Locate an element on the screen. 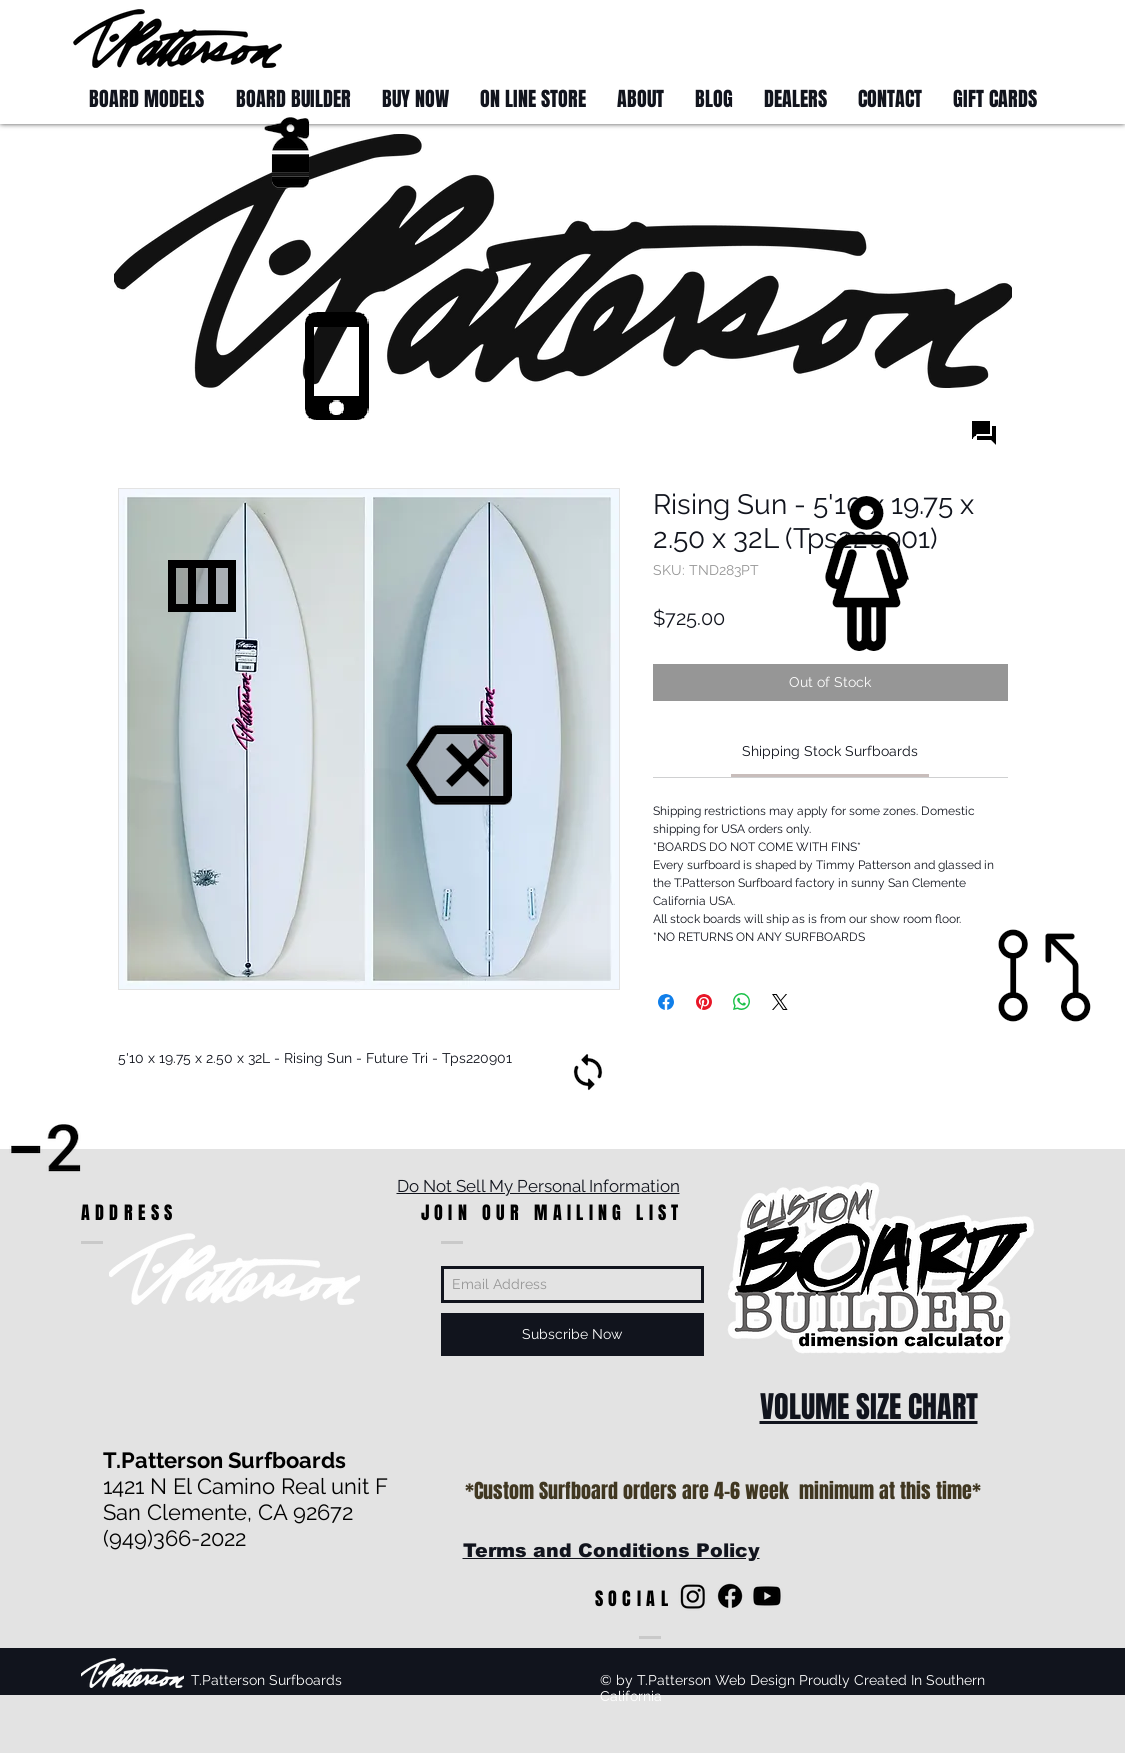  indicates mobile device or smartphone is located at coordinates (339, 366).